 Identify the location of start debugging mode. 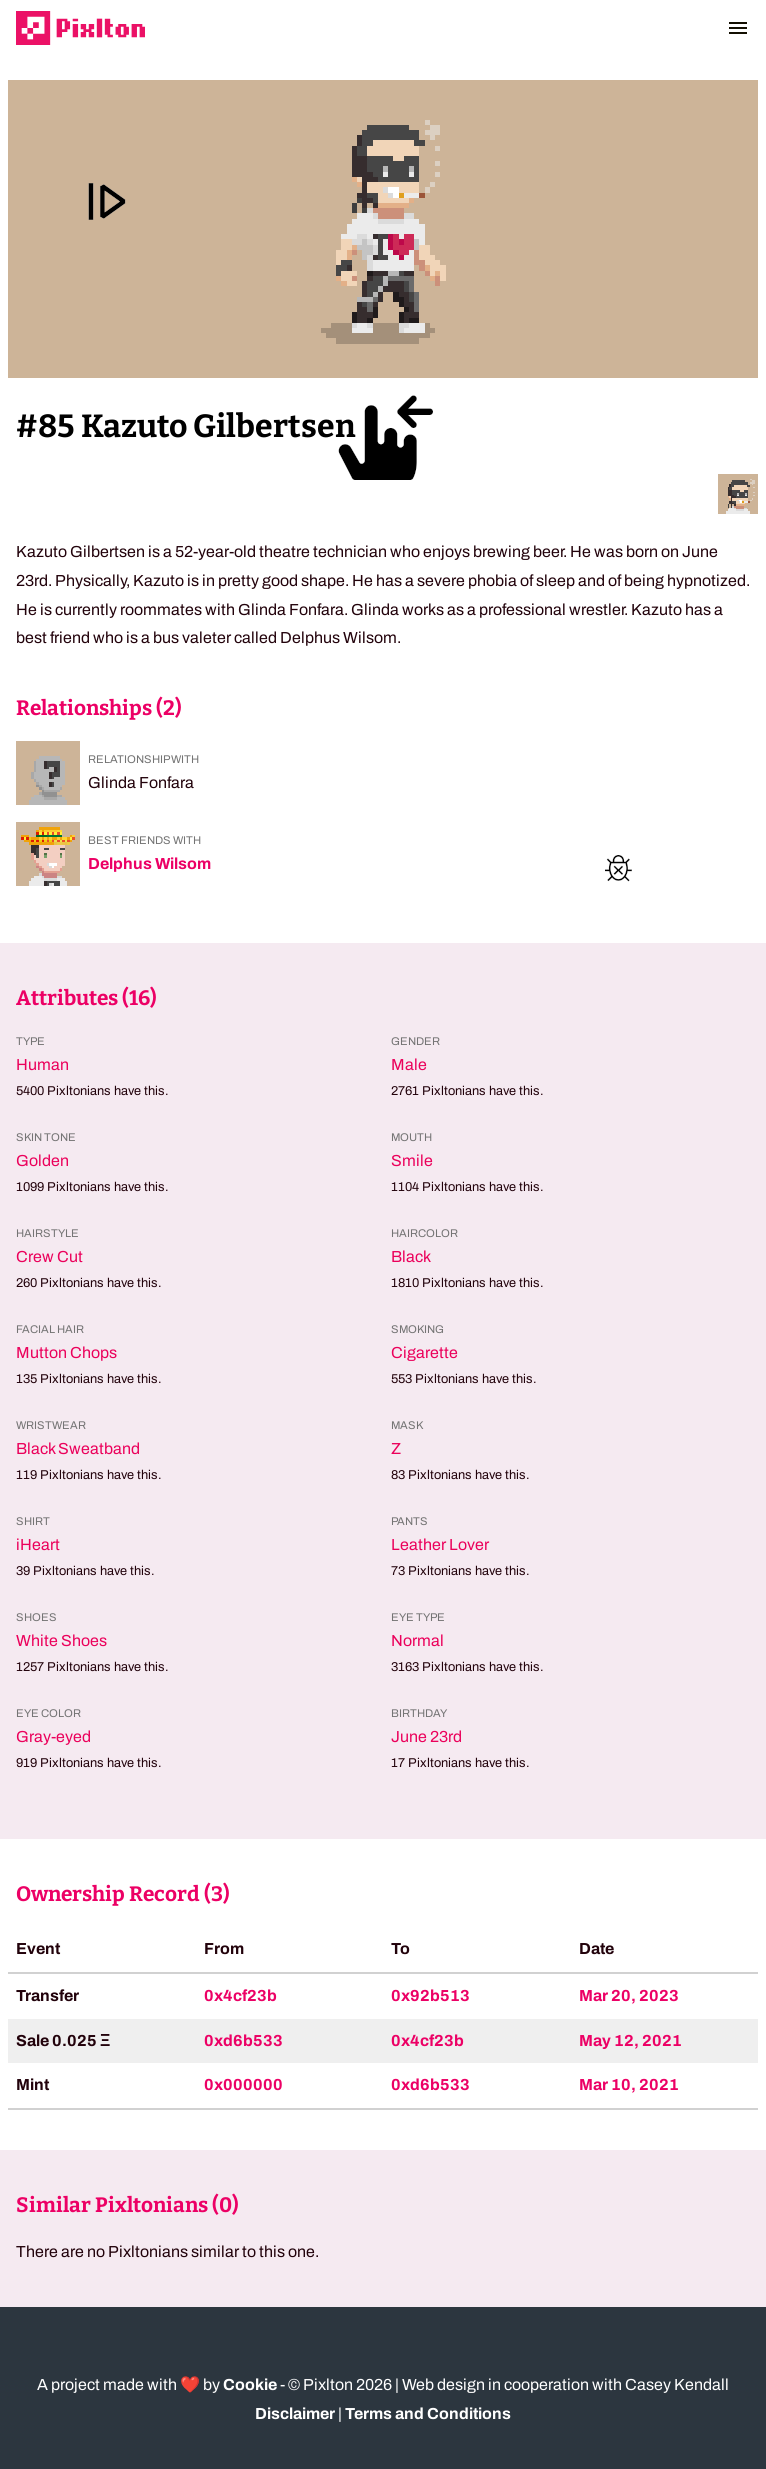
(618, 868).